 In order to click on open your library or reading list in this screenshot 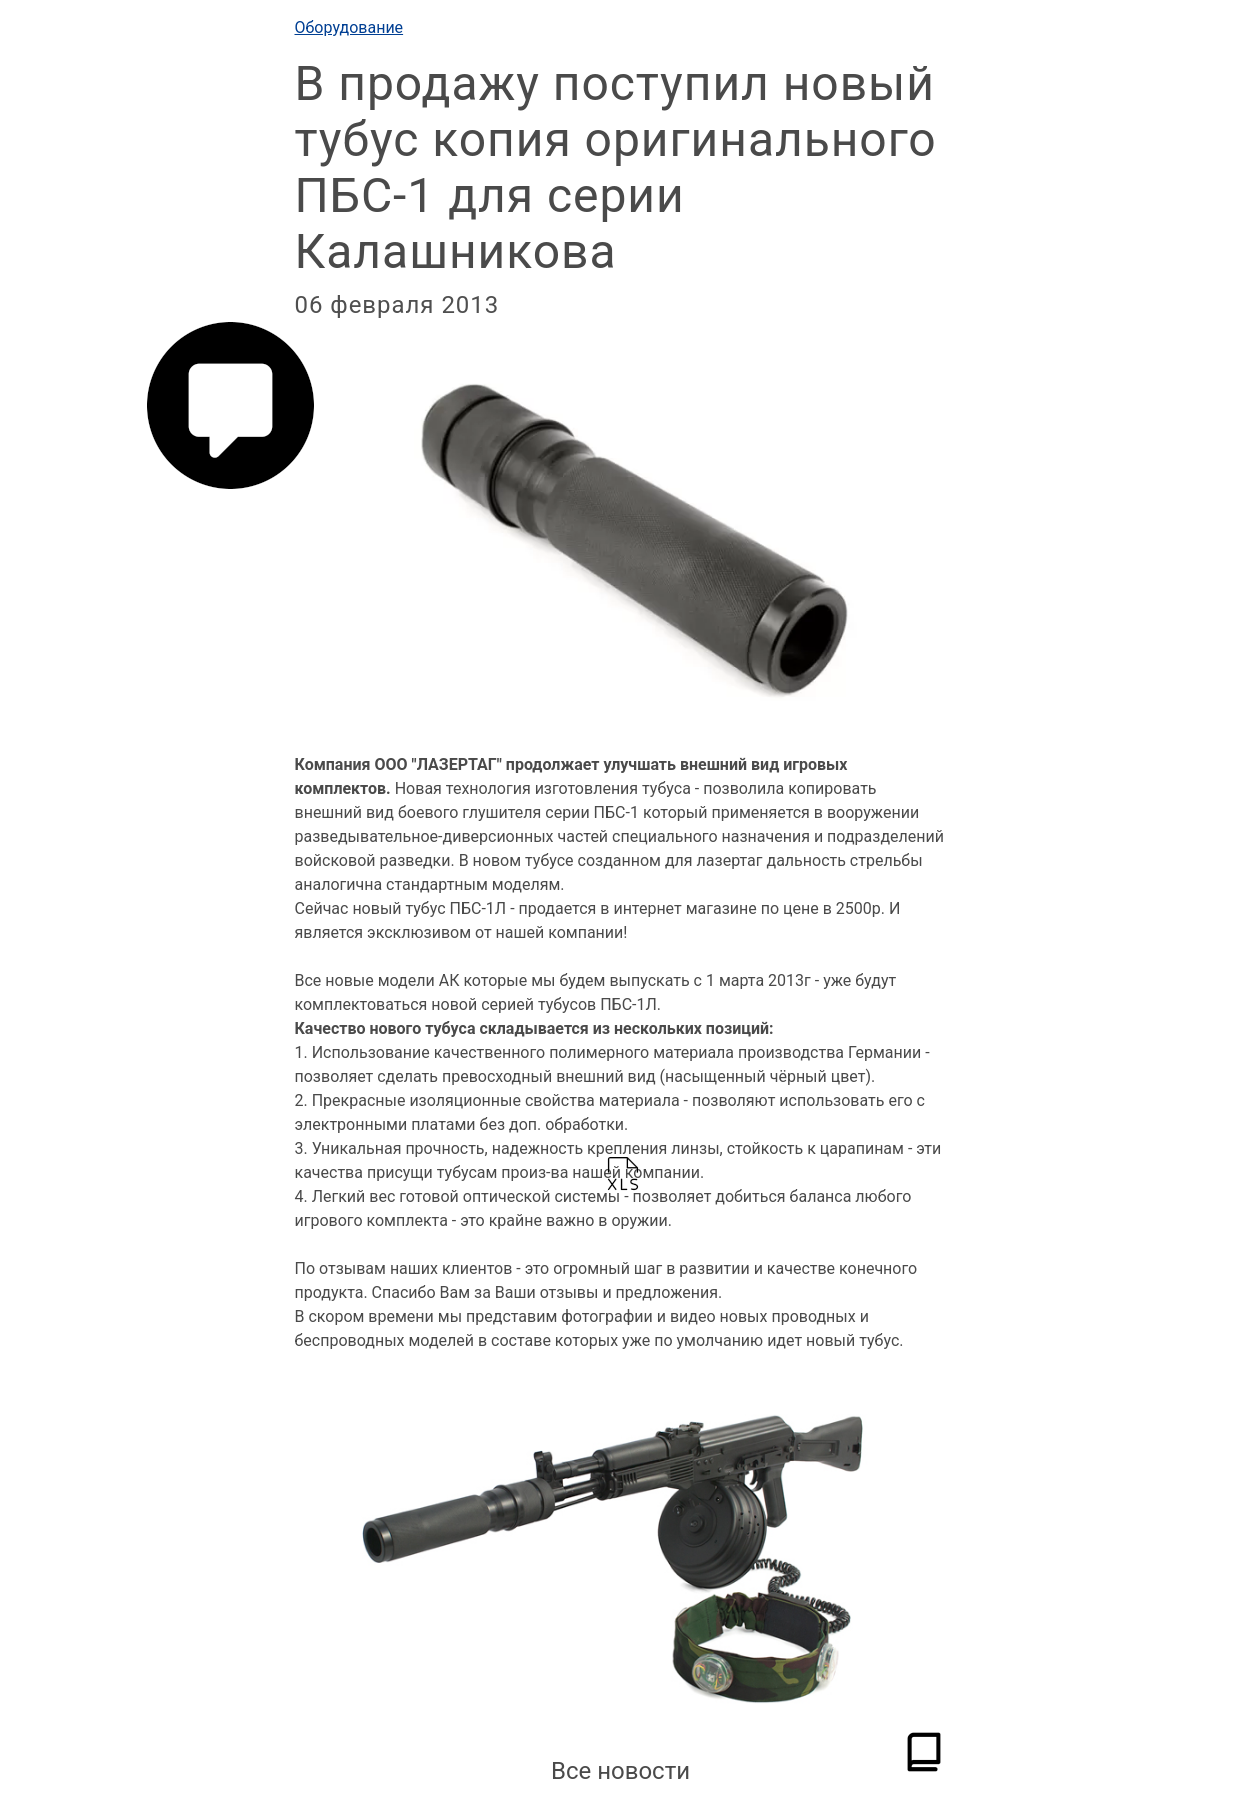, I will do `click(924, 1752)`.